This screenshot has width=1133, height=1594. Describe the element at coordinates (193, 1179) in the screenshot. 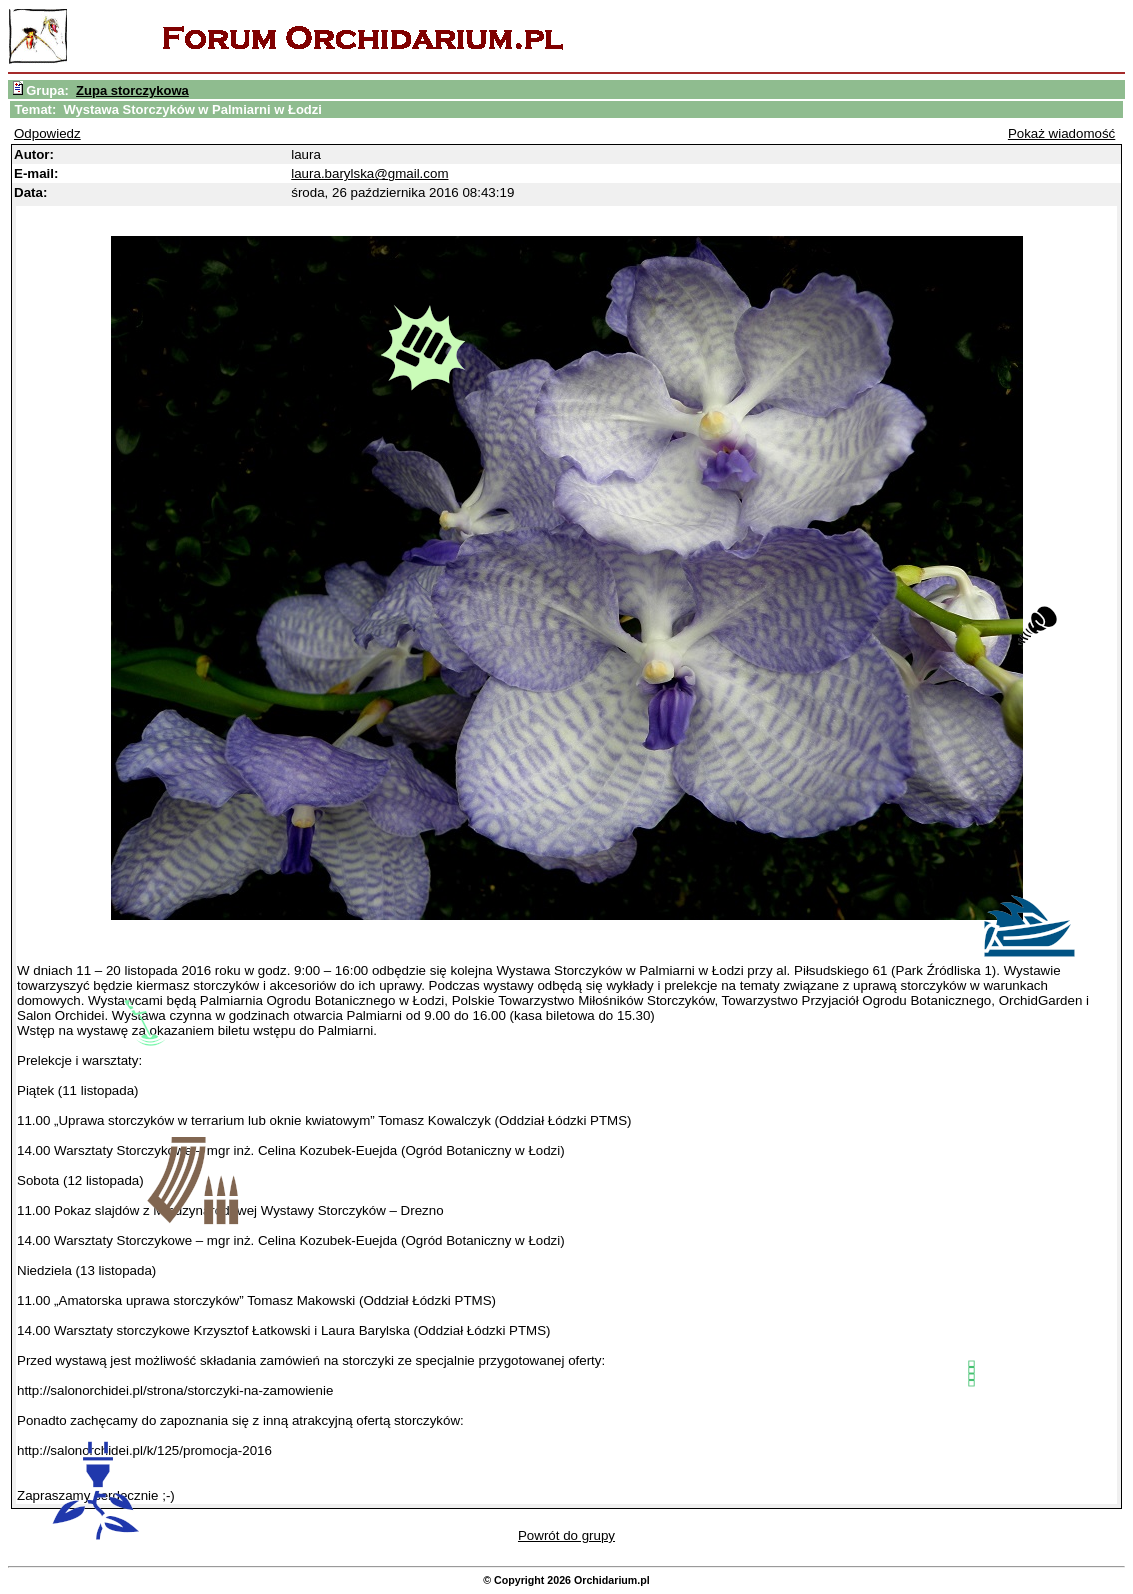

I see `ammunition or magazine inventory in a game` at that location.